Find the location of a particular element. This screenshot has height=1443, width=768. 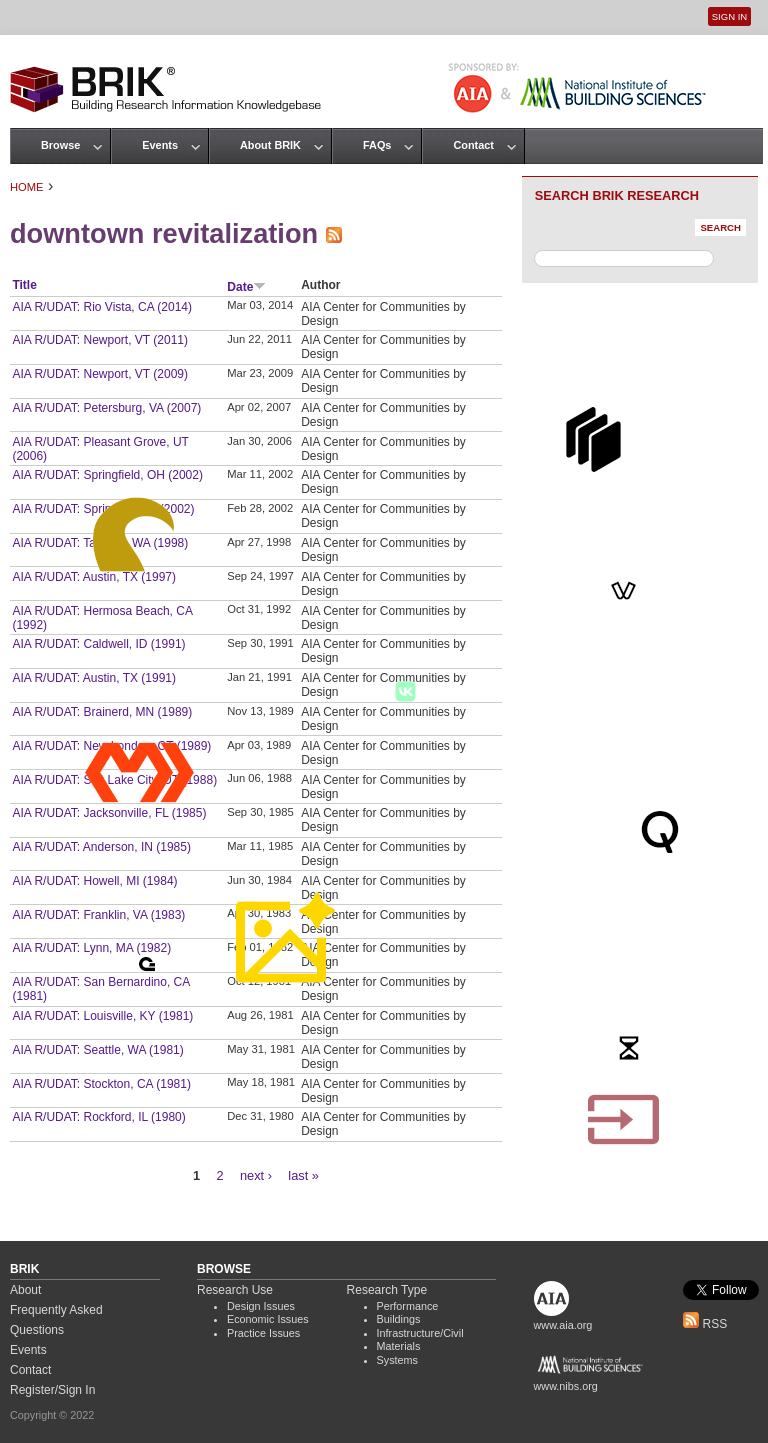

open VK social network app is located at coordinates (405, 691).